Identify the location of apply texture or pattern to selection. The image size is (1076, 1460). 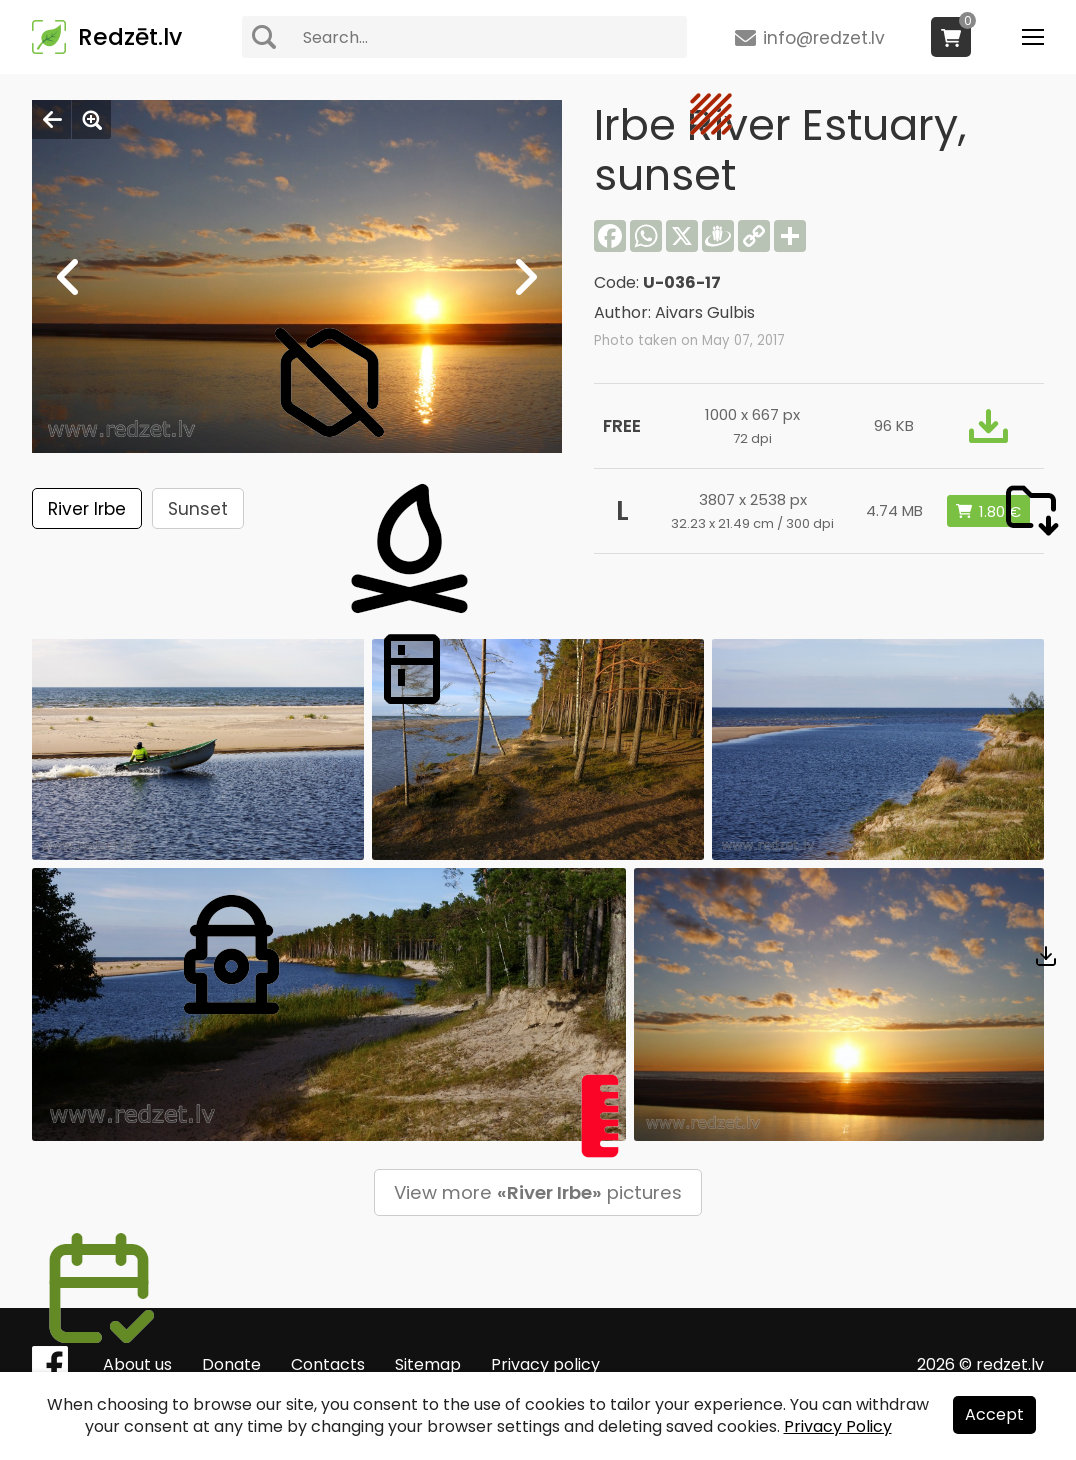
(711, 114).